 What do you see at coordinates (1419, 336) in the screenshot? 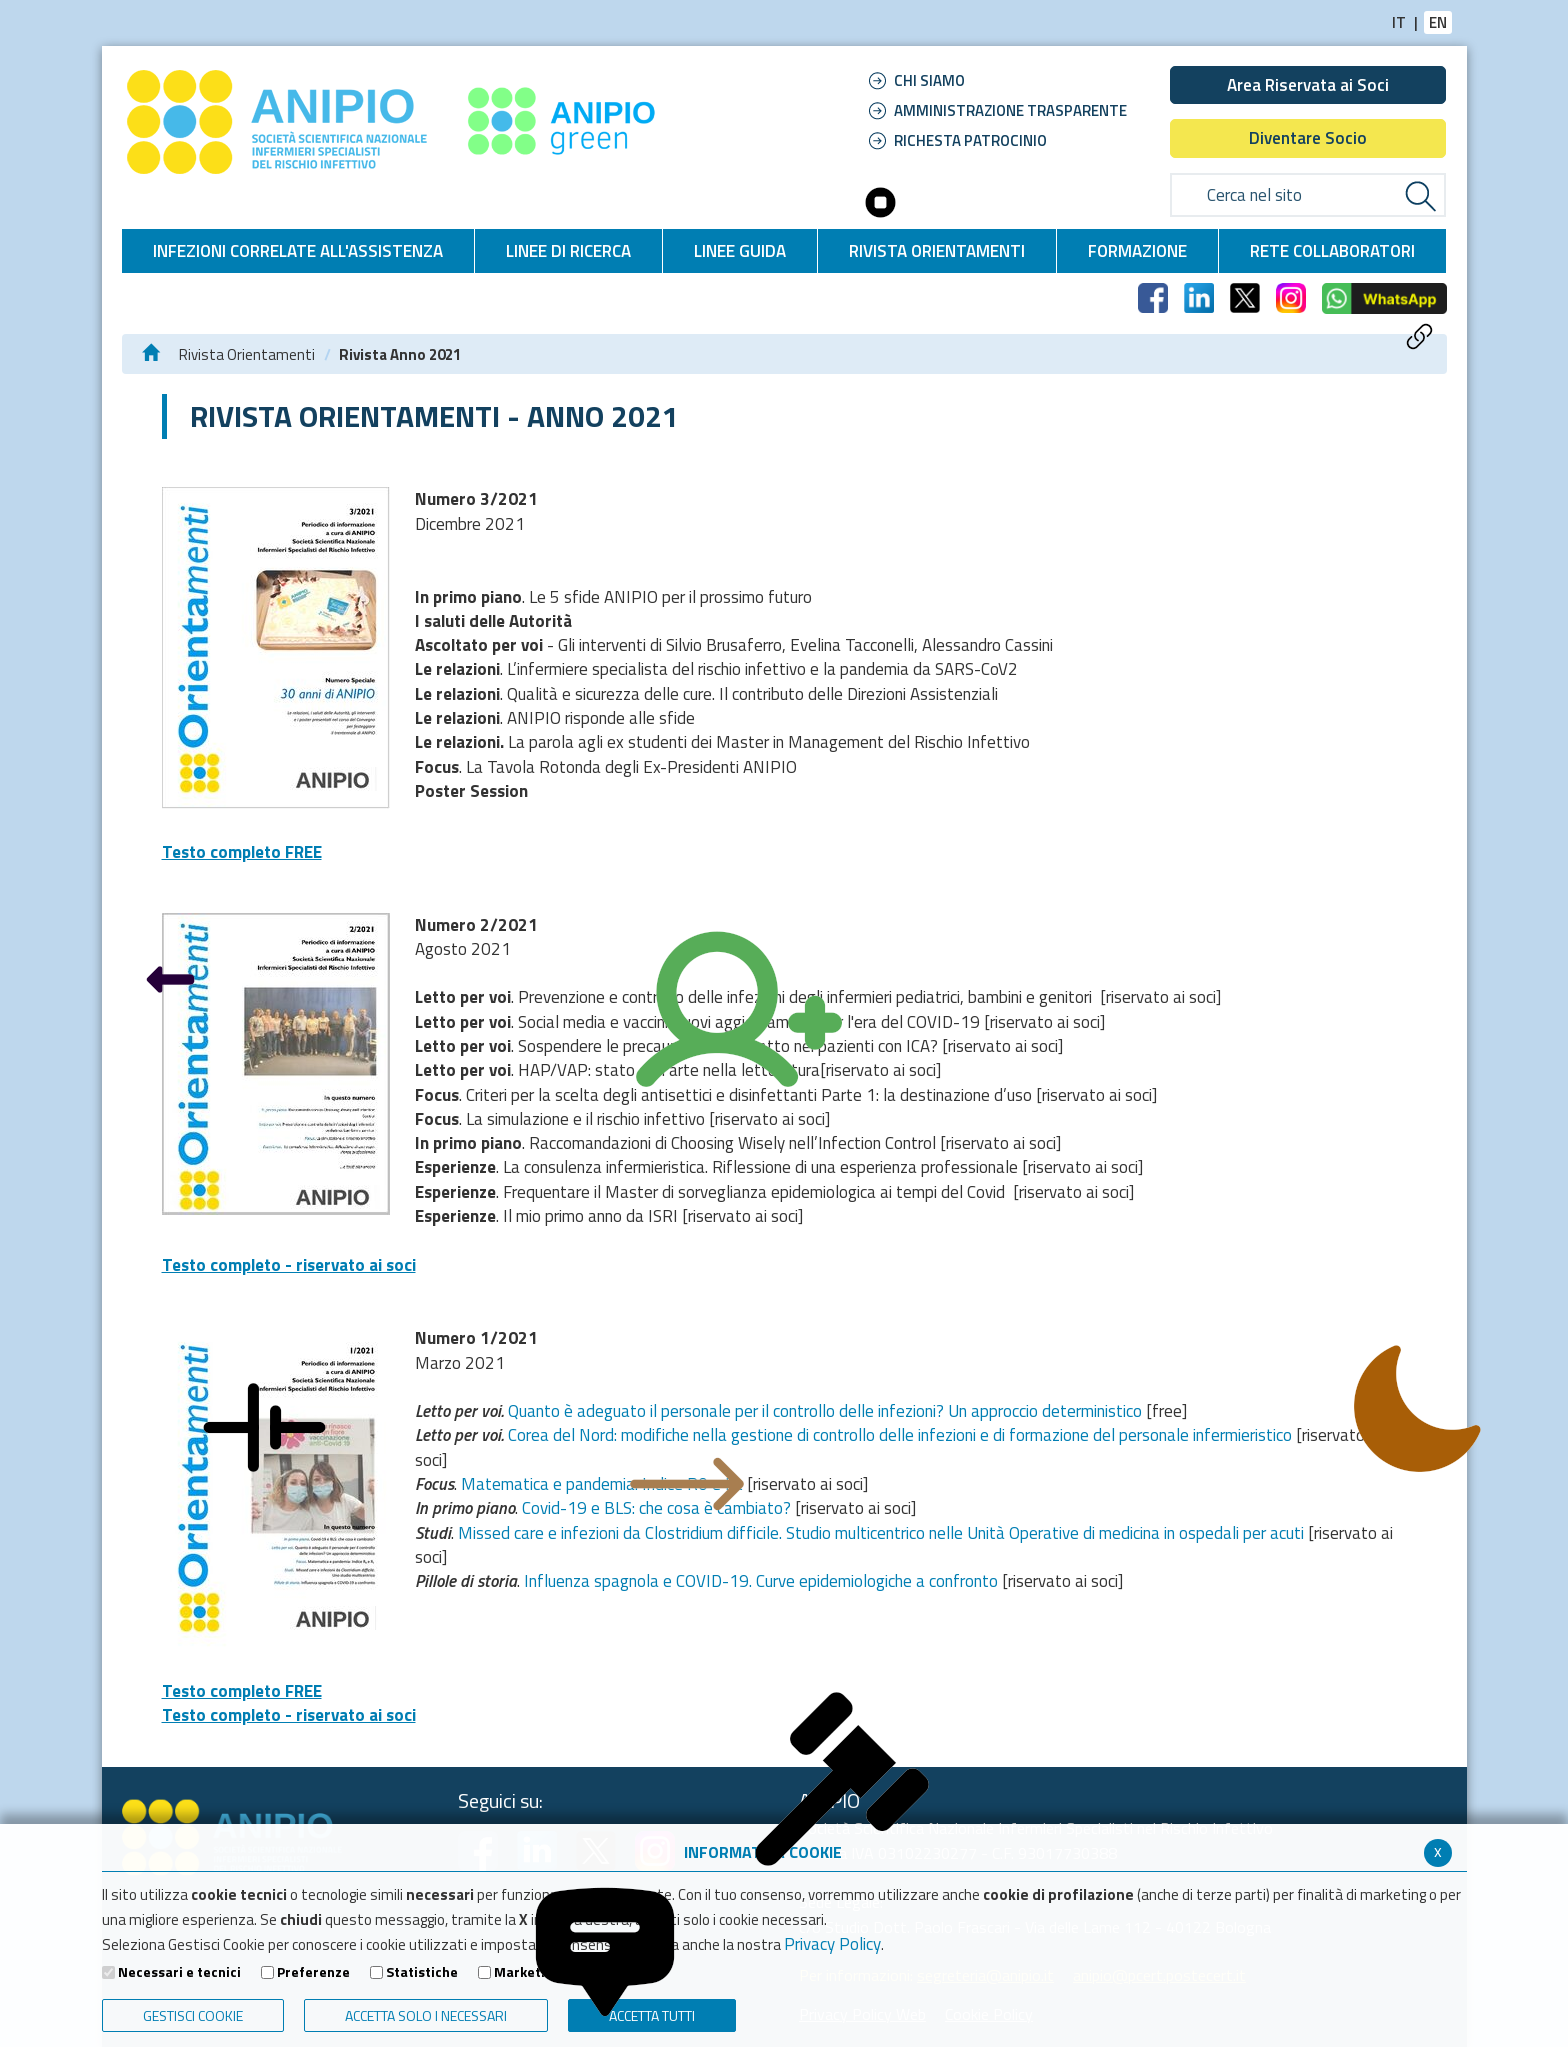
I see `copy or share a link` at bounding box center [1419, 336].